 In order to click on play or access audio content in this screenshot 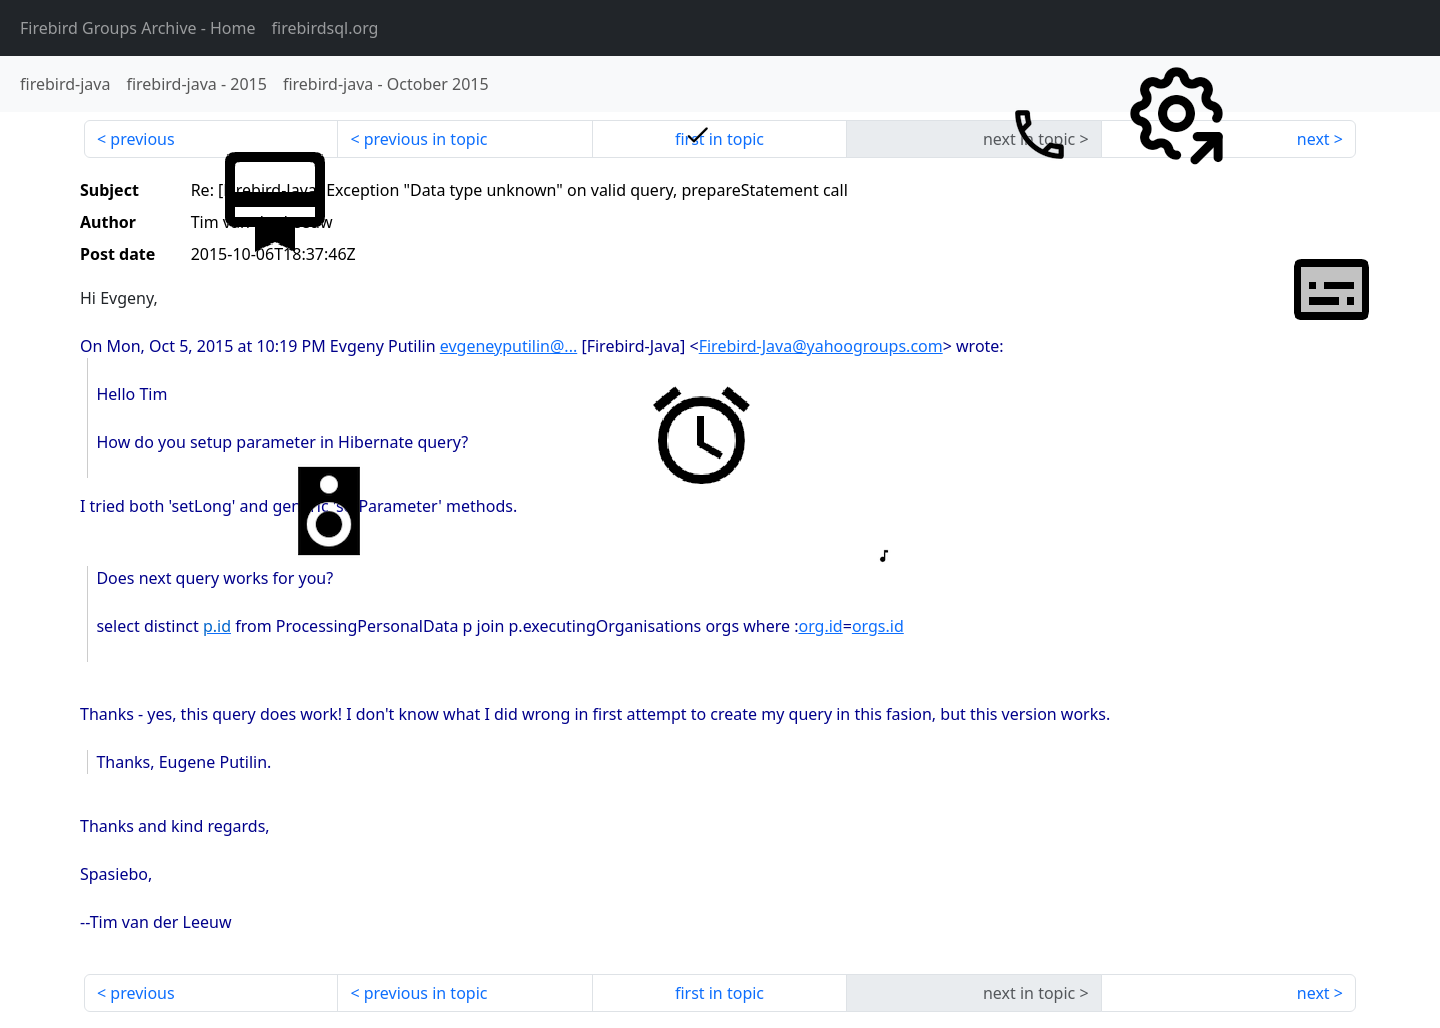, I will do `click(884, 556)`.